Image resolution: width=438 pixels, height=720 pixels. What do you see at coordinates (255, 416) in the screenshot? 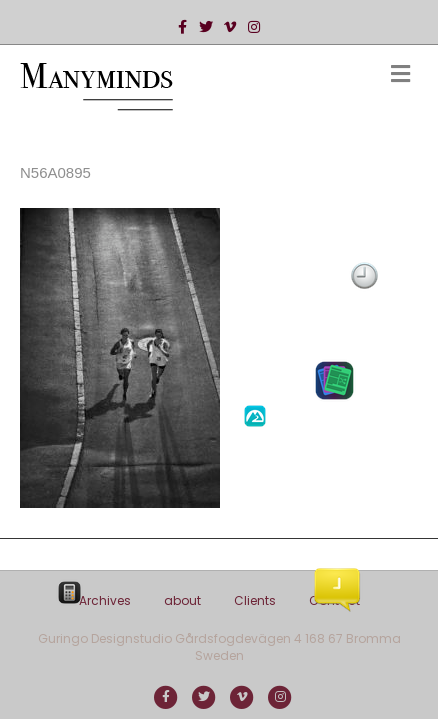
I see `launch Two Point Hospital game` at bounding box center [255, 416].